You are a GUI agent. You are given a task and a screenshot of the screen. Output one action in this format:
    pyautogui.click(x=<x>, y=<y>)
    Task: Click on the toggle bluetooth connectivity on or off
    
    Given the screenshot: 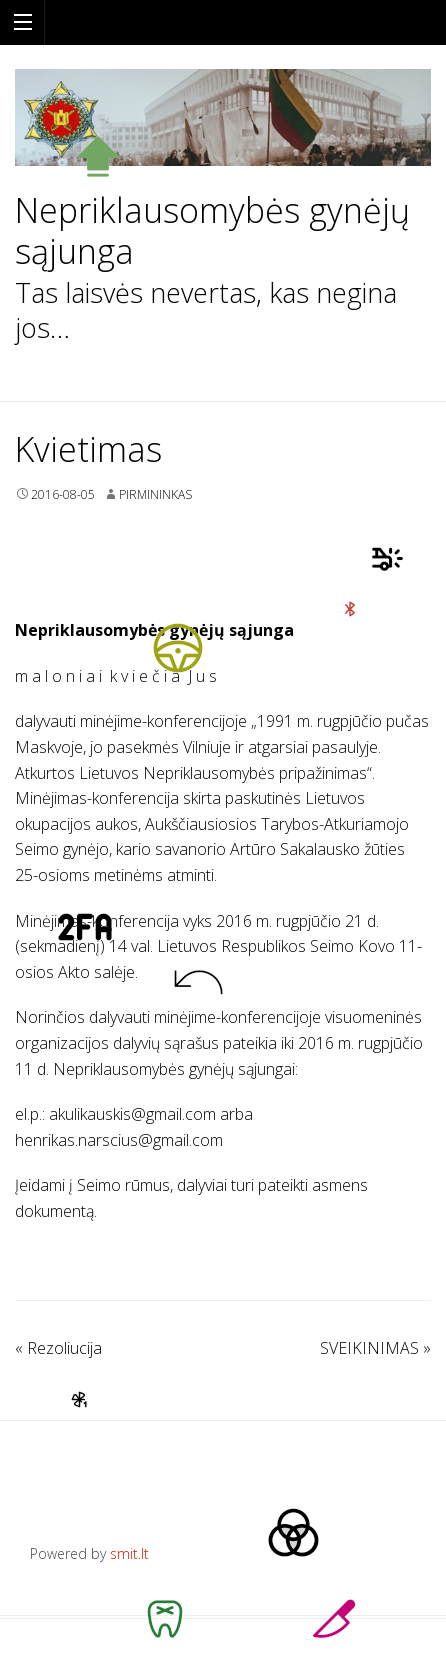 What is the action you would take?
    pyautogui.click(x=350, y=609)
    